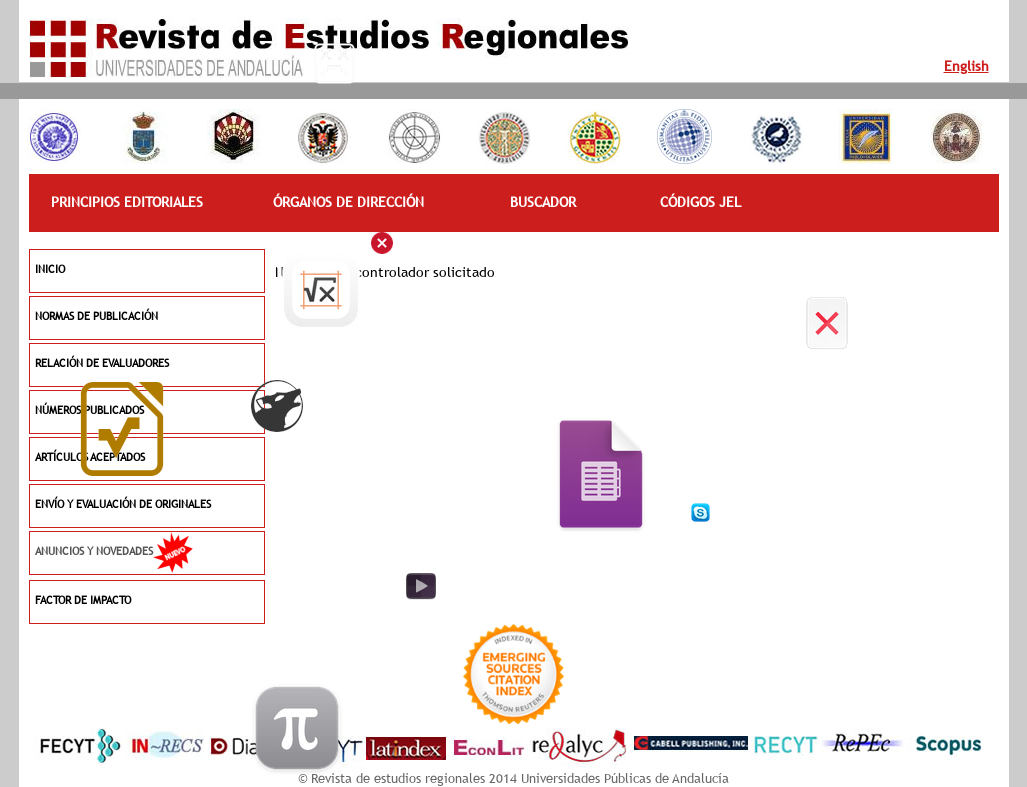 The width and height of the screenshot is (1027, 787). I want to click on system crash or error report notification, so click(334, 63).